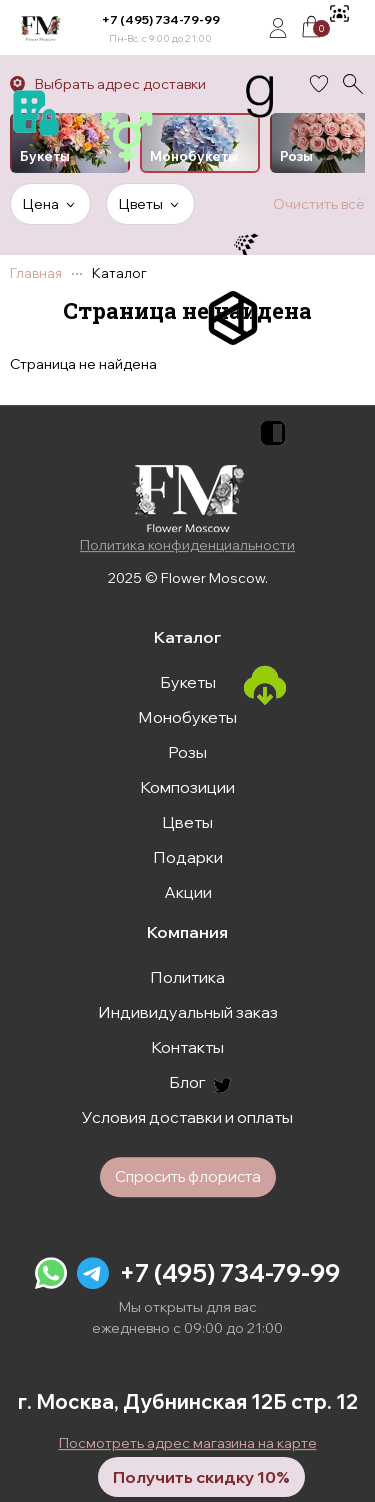 This screenshot has width=375, height=1502. I want to click on share to twitter, so click(222, 1085).